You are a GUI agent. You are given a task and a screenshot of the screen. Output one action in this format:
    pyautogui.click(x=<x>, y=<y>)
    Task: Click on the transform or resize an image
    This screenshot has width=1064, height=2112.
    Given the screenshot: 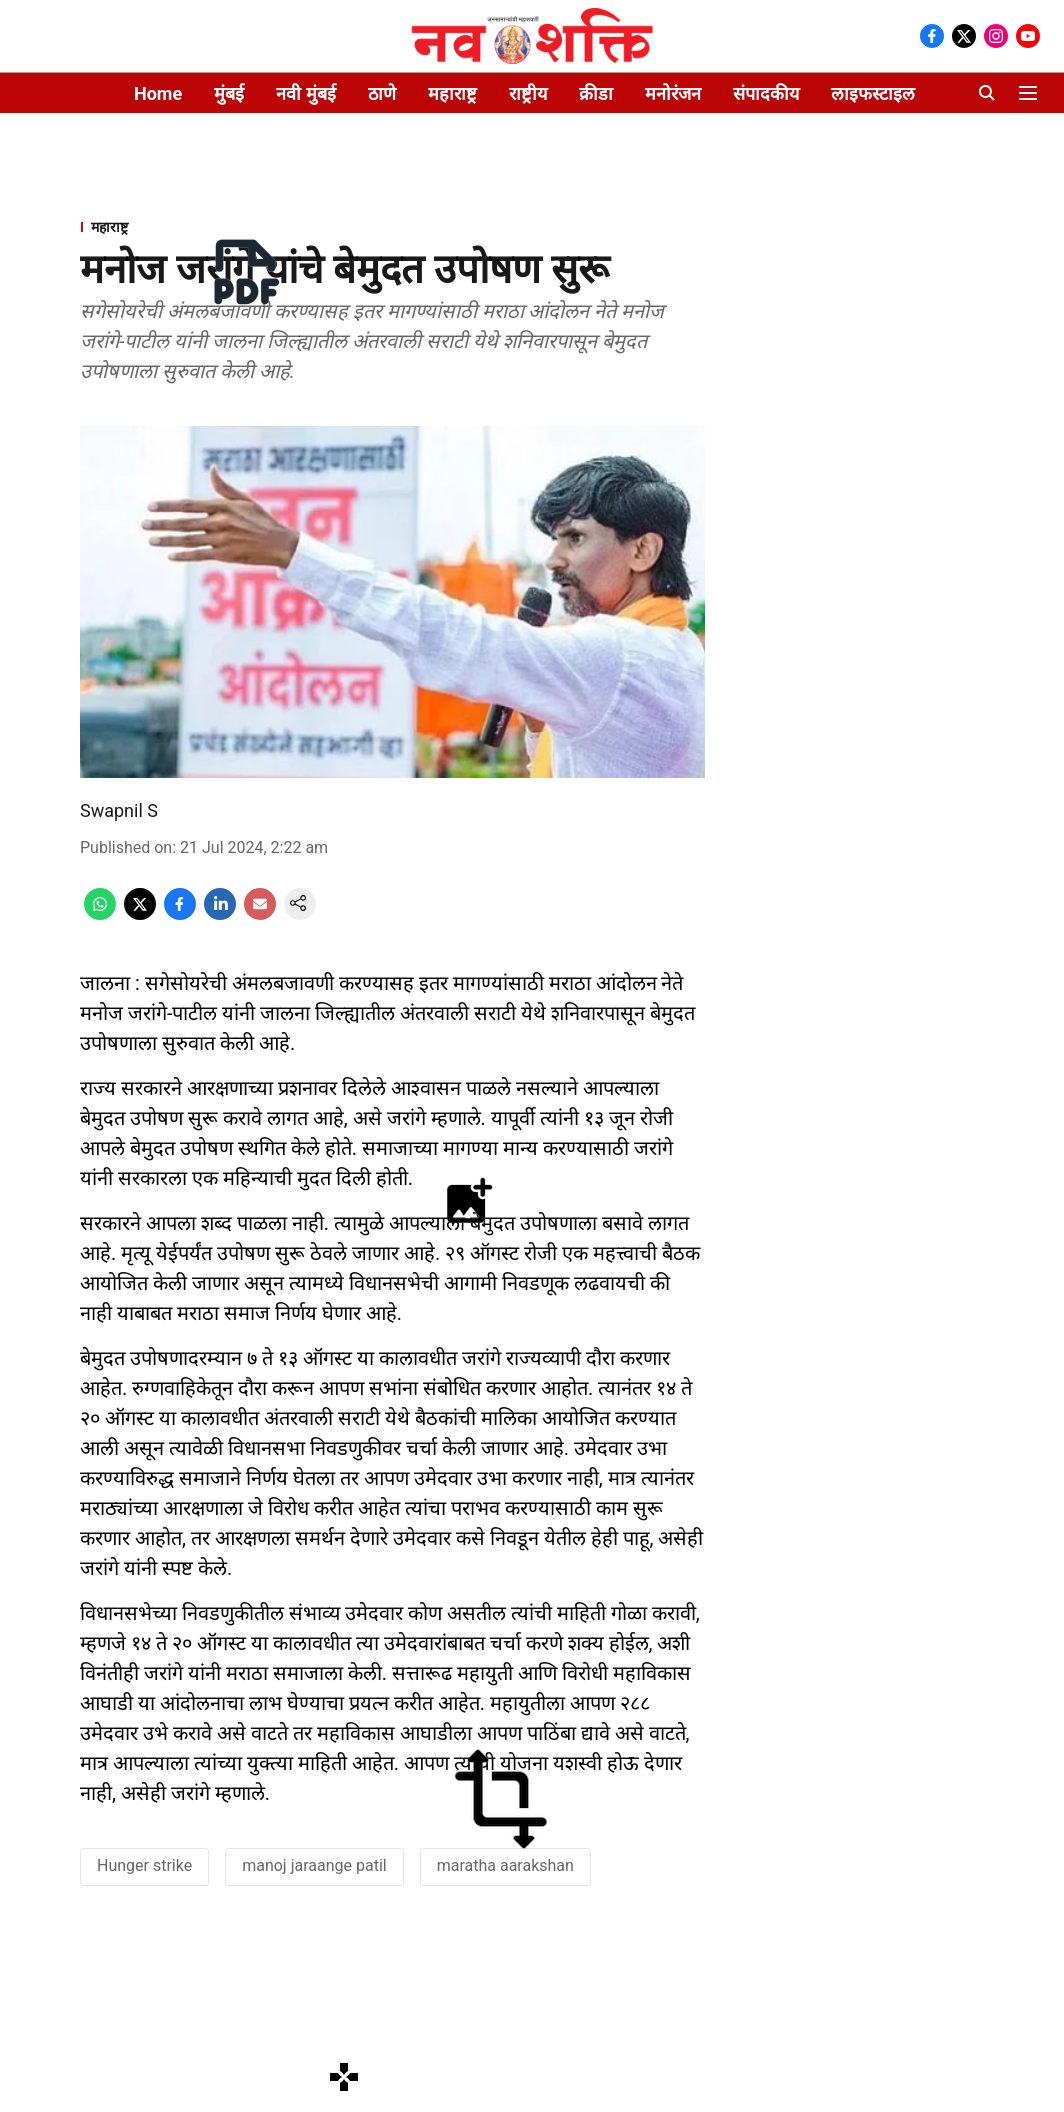 What is the action you would take?
    pyautogui.click(x=501, y=1799)
    